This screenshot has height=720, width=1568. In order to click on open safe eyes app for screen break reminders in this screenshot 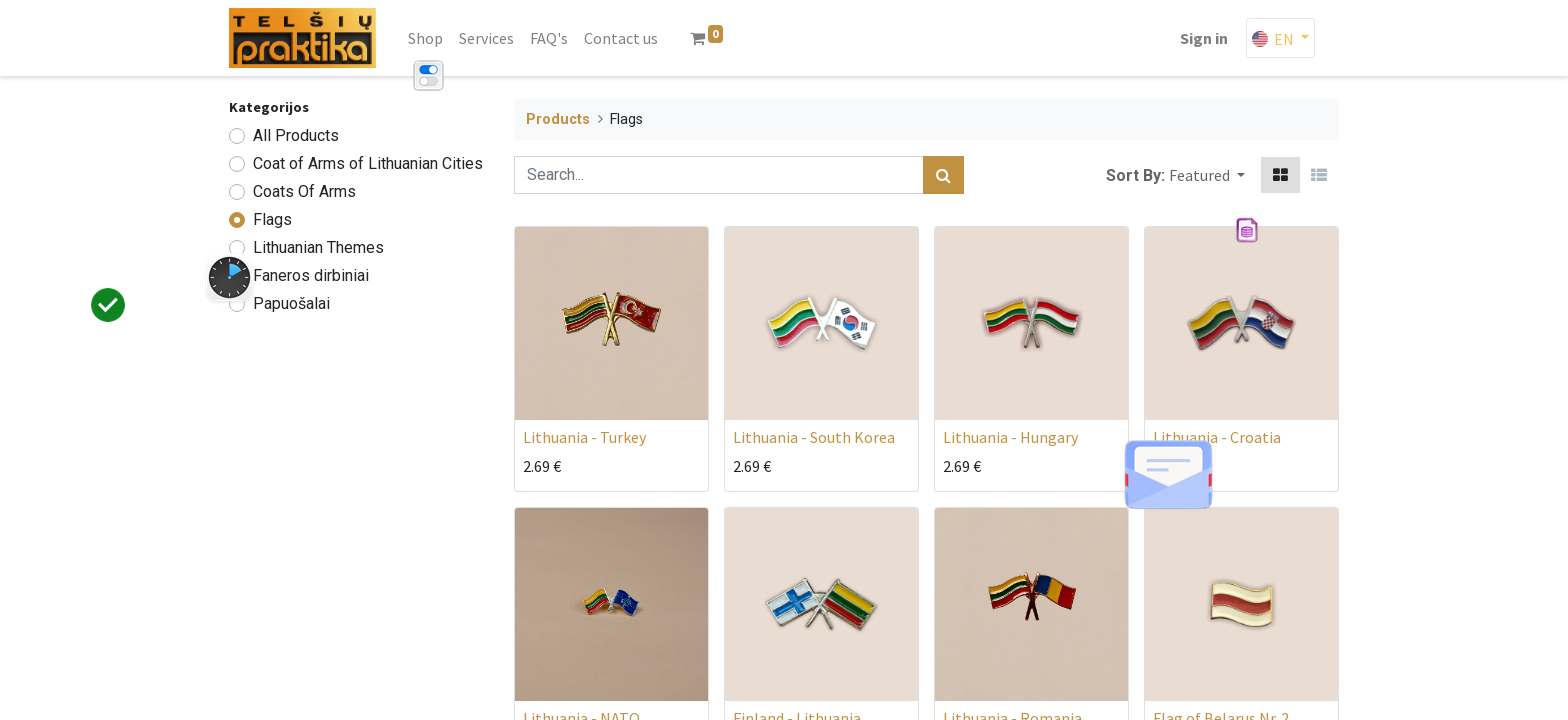, I will do `click(229, 277)`.